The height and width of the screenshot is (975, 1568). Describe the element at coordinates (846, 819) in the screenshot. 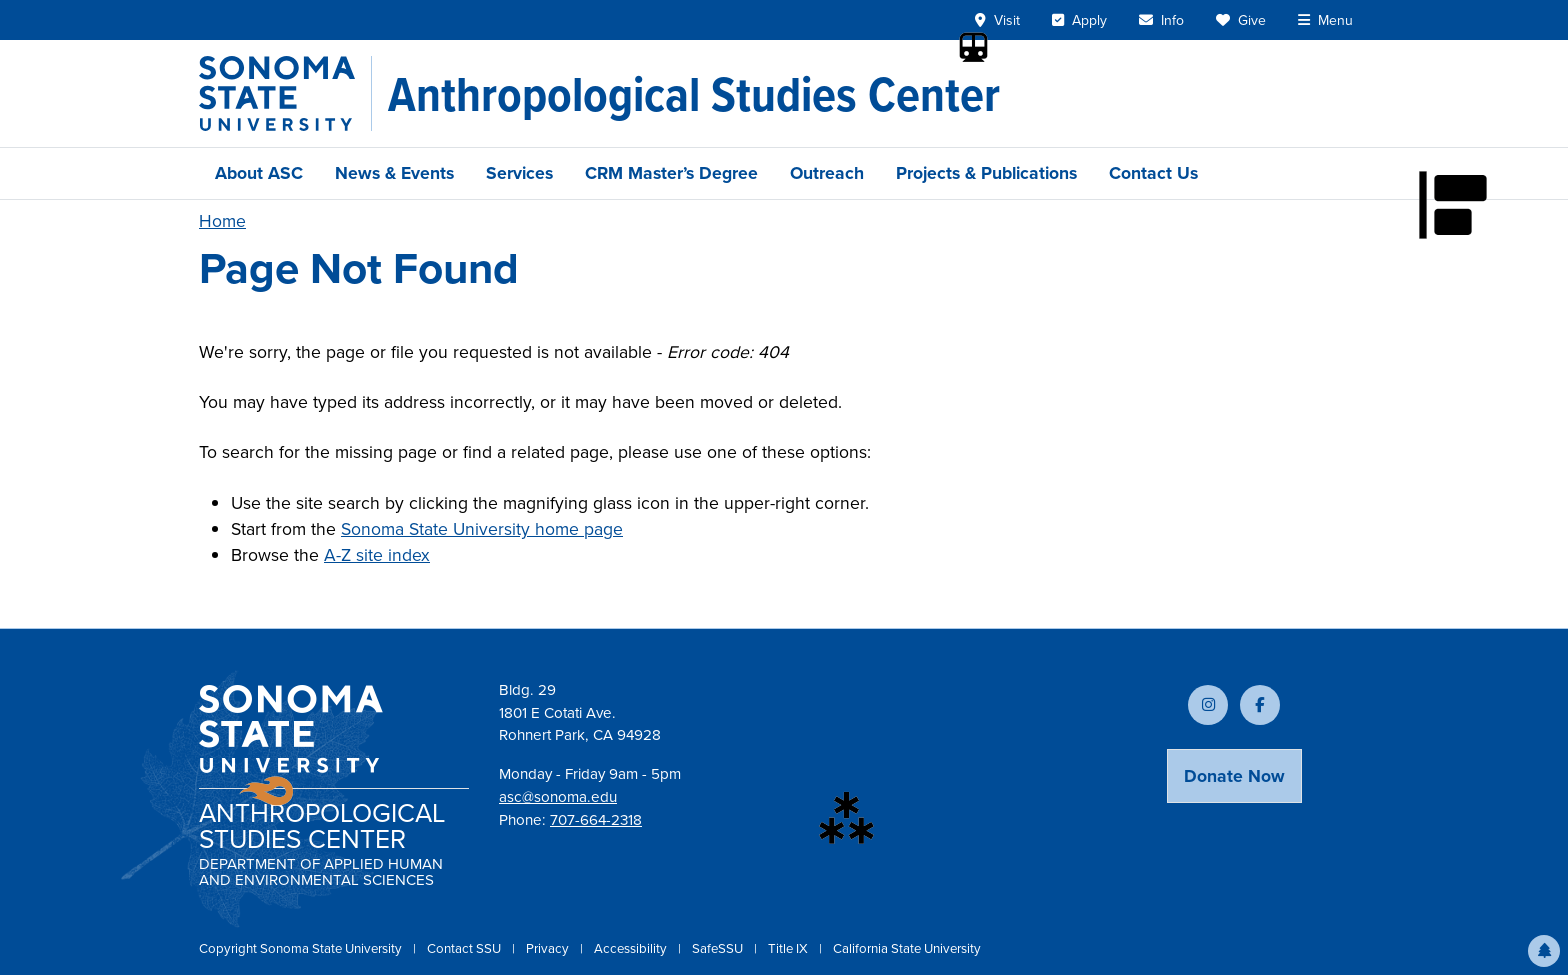

I see `connect to the fediverse network` at that location.